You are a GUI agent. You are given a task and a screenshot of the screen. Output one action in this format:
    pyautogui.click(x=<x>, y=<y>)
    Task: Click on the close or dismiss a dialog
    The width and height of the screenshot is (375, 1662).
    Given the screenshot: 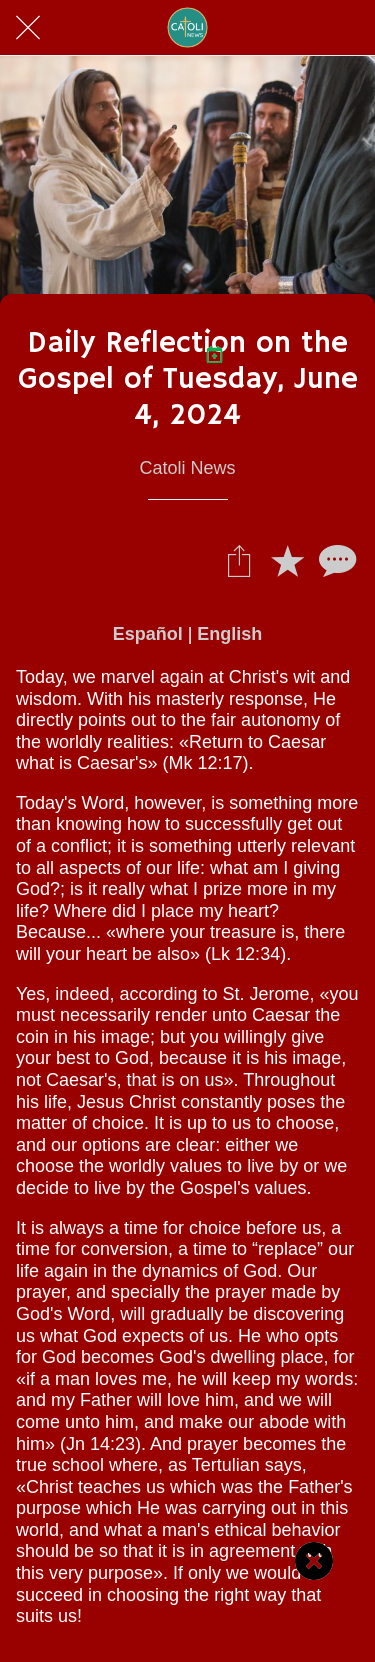 What is the action you would take?
    pyautogui.click(x=314, y=1561)
    